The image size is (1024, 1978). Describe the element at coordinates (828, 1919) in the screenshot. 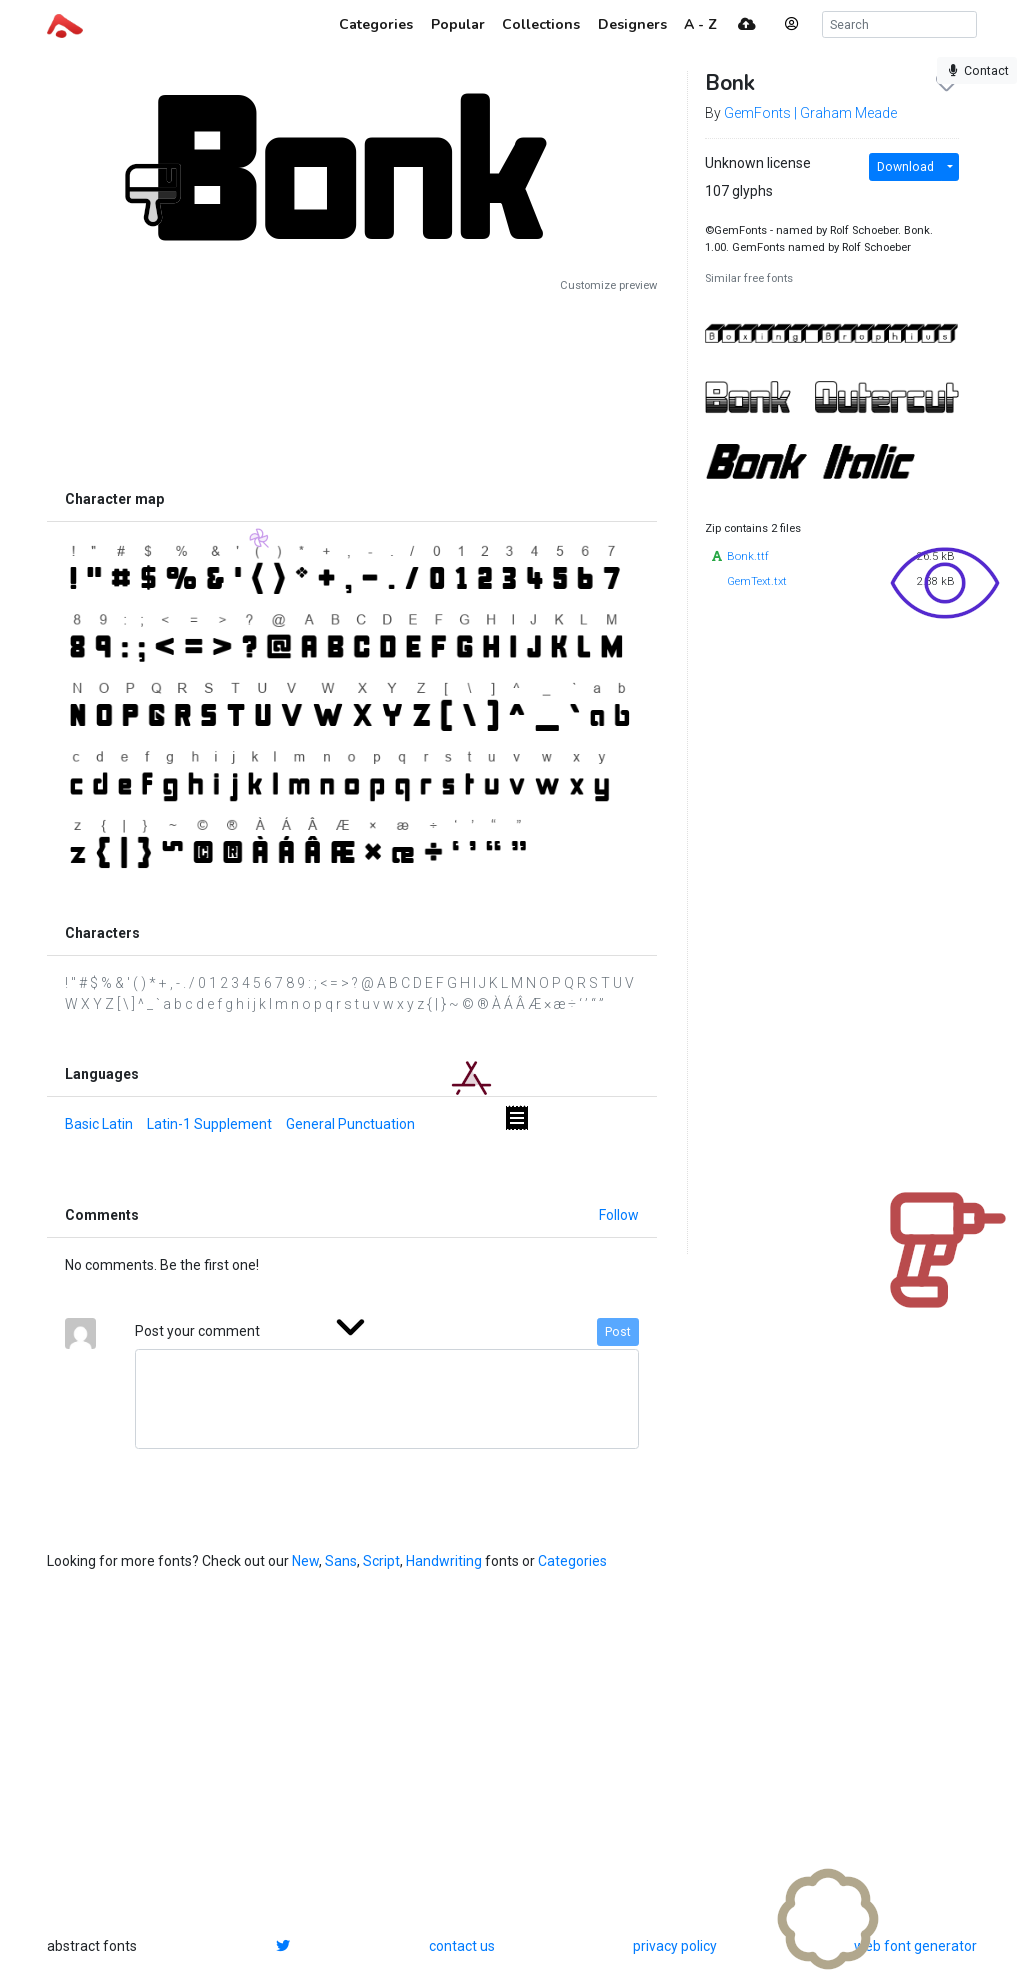

I see `indicates a badge or achievement placeholder` at that location.